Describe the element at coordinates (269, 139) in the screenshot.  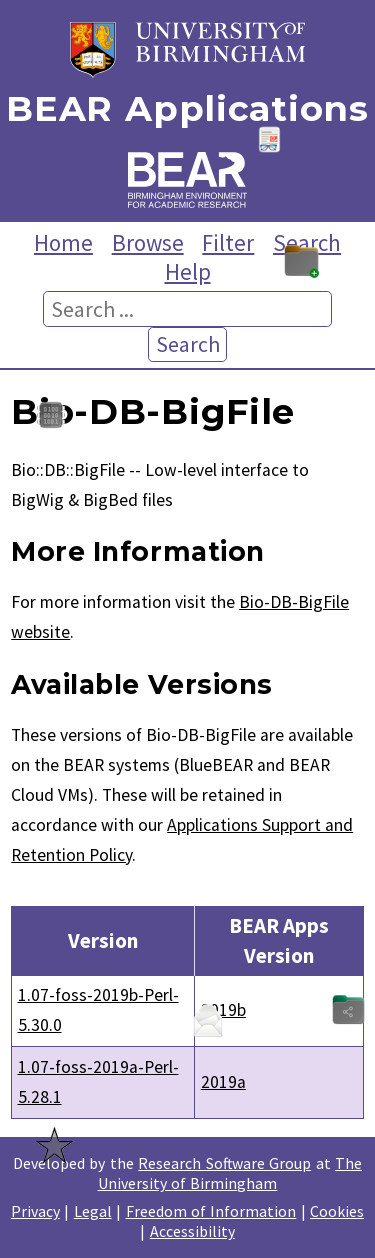
I see `open atril document viewer` at that location.